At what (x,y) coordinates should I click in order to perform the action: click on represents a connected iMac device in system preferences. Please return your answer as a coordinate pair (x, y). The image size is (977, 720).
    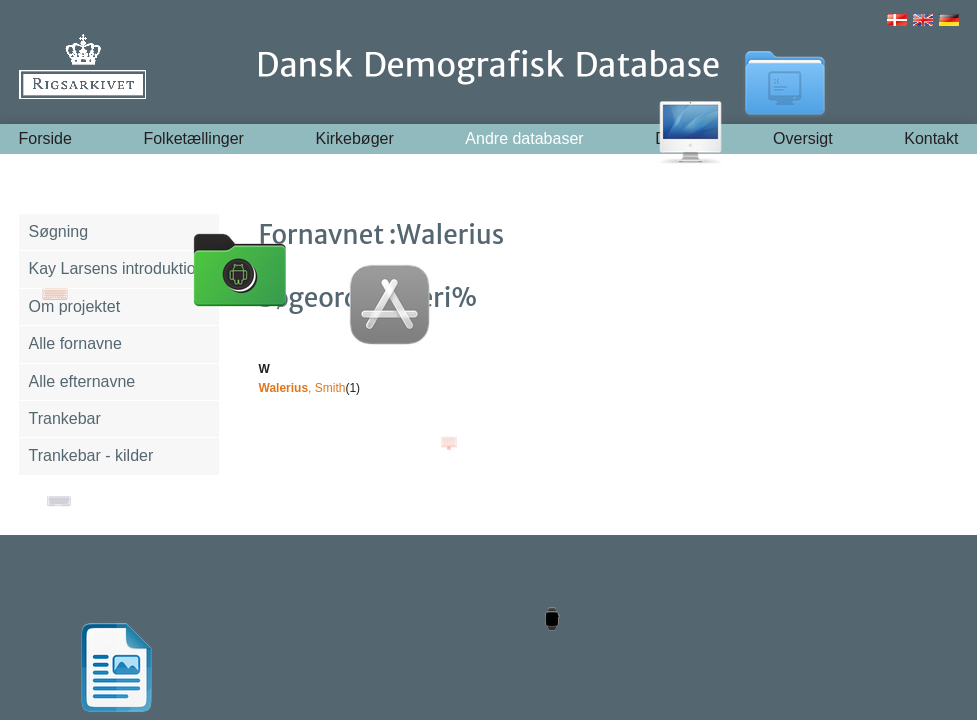
    Looking at the image, I should click on (449, 443).